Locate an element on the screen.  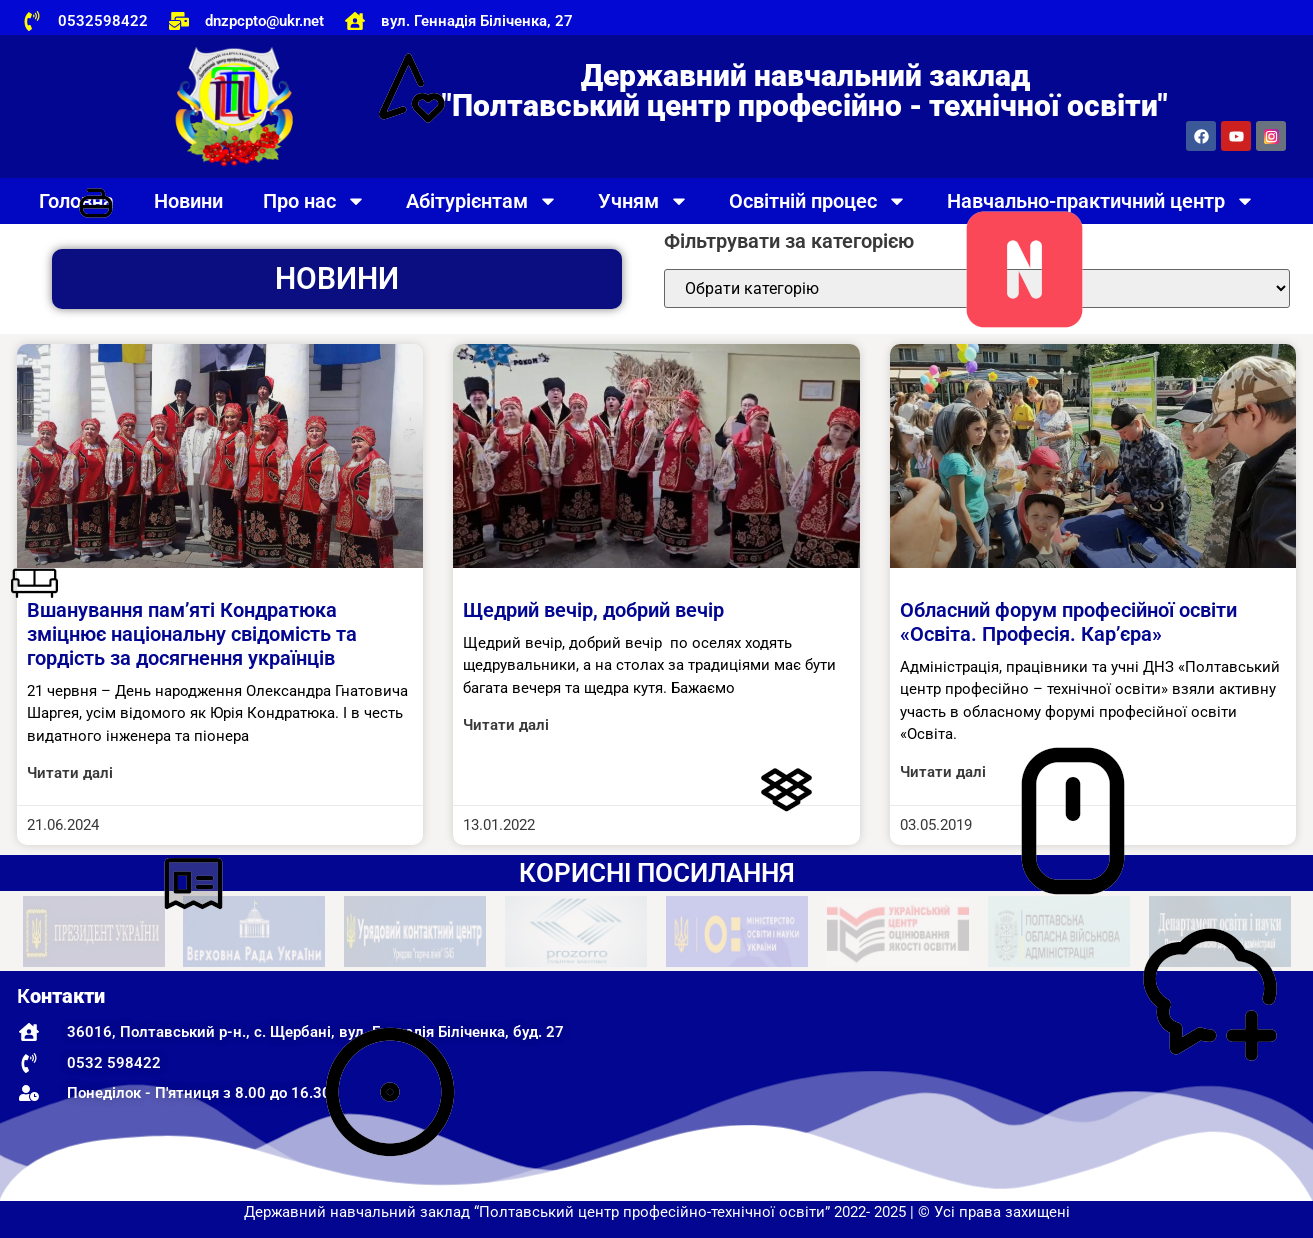
connect to dropbox account is located at coordinates (786, 788).